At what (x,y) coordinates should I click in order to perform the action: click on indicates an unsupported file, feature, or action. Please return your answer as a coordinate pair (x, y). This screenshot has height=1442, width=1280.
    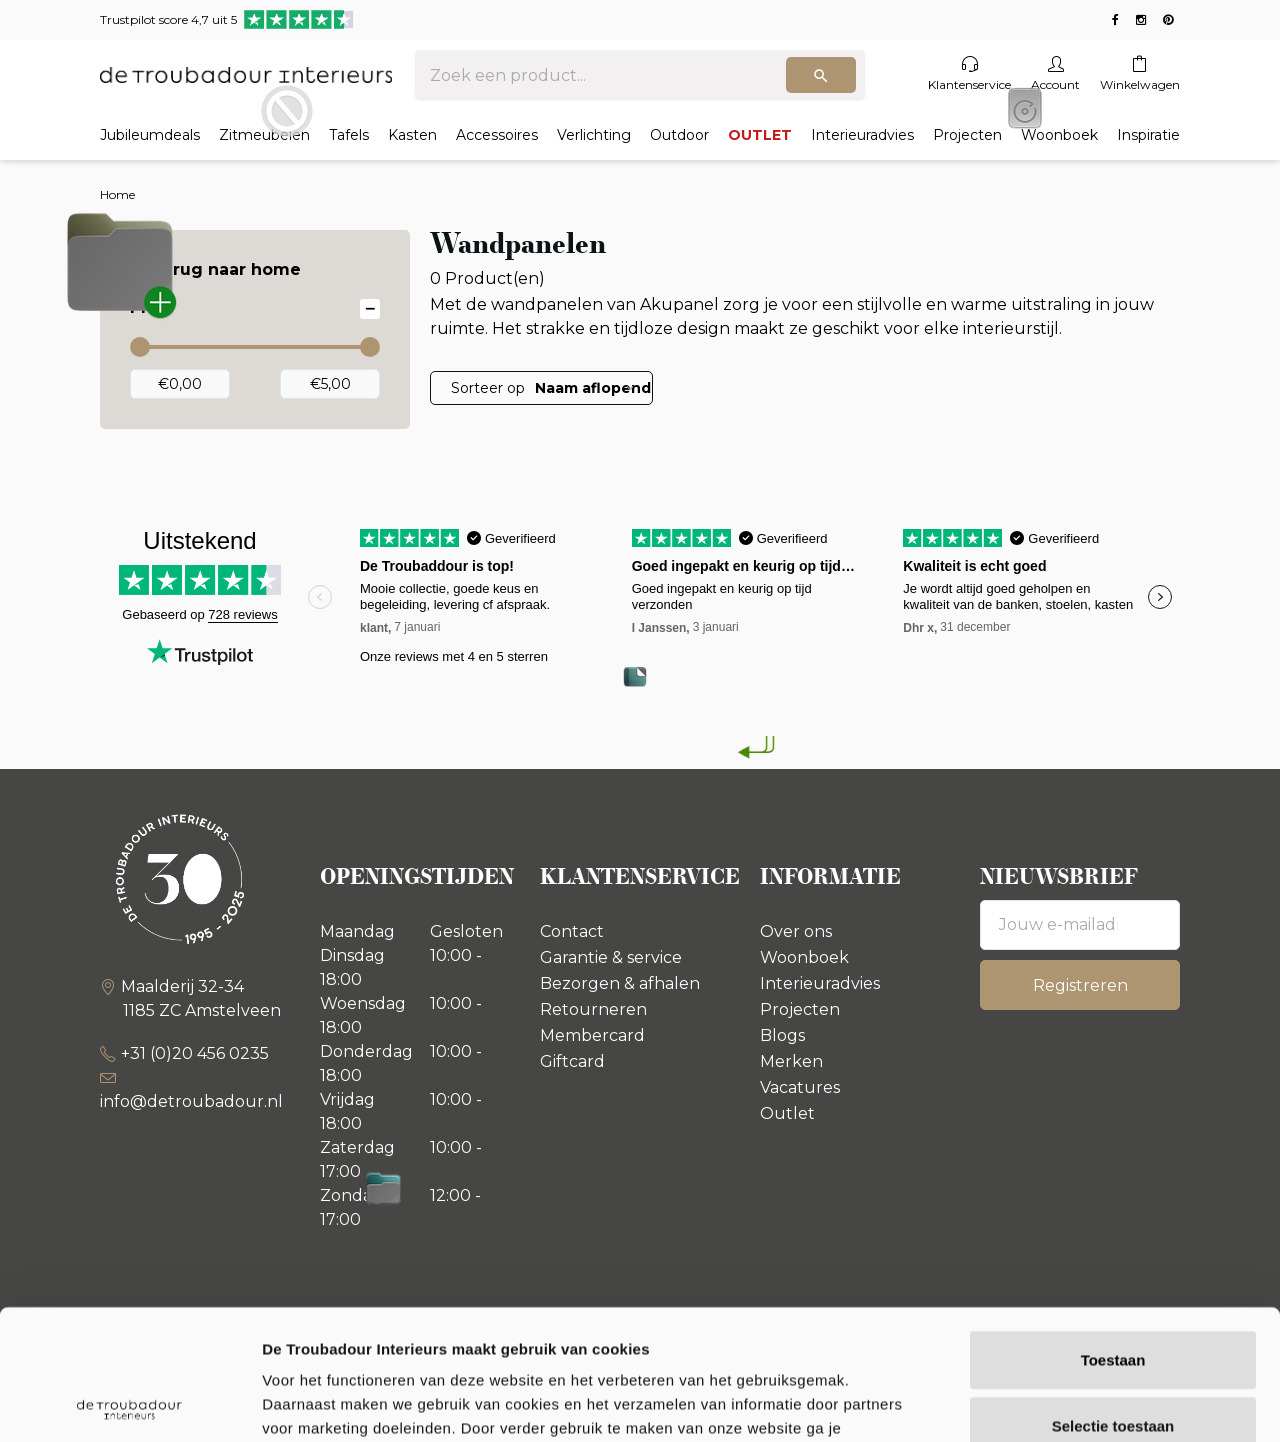
    Looking at the image, I should click on (287, 111).